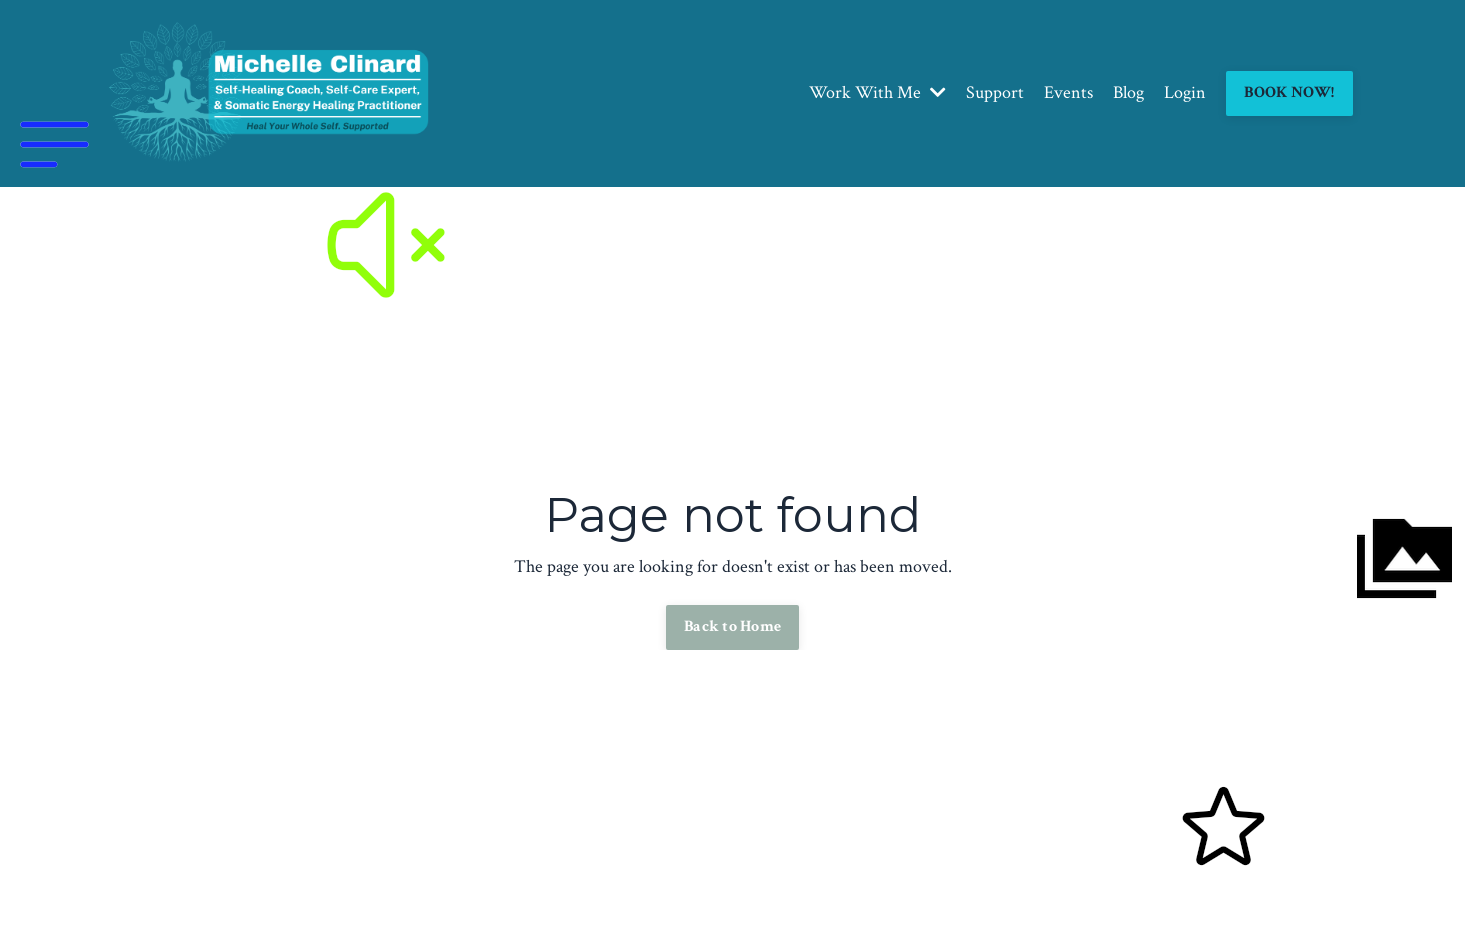 The height and width of the screenshot is (950, 1465). What do you see at coordinates (1223, 826) in the screenshot?
I see `add item to favorites` at bounding box center [1223, 826].